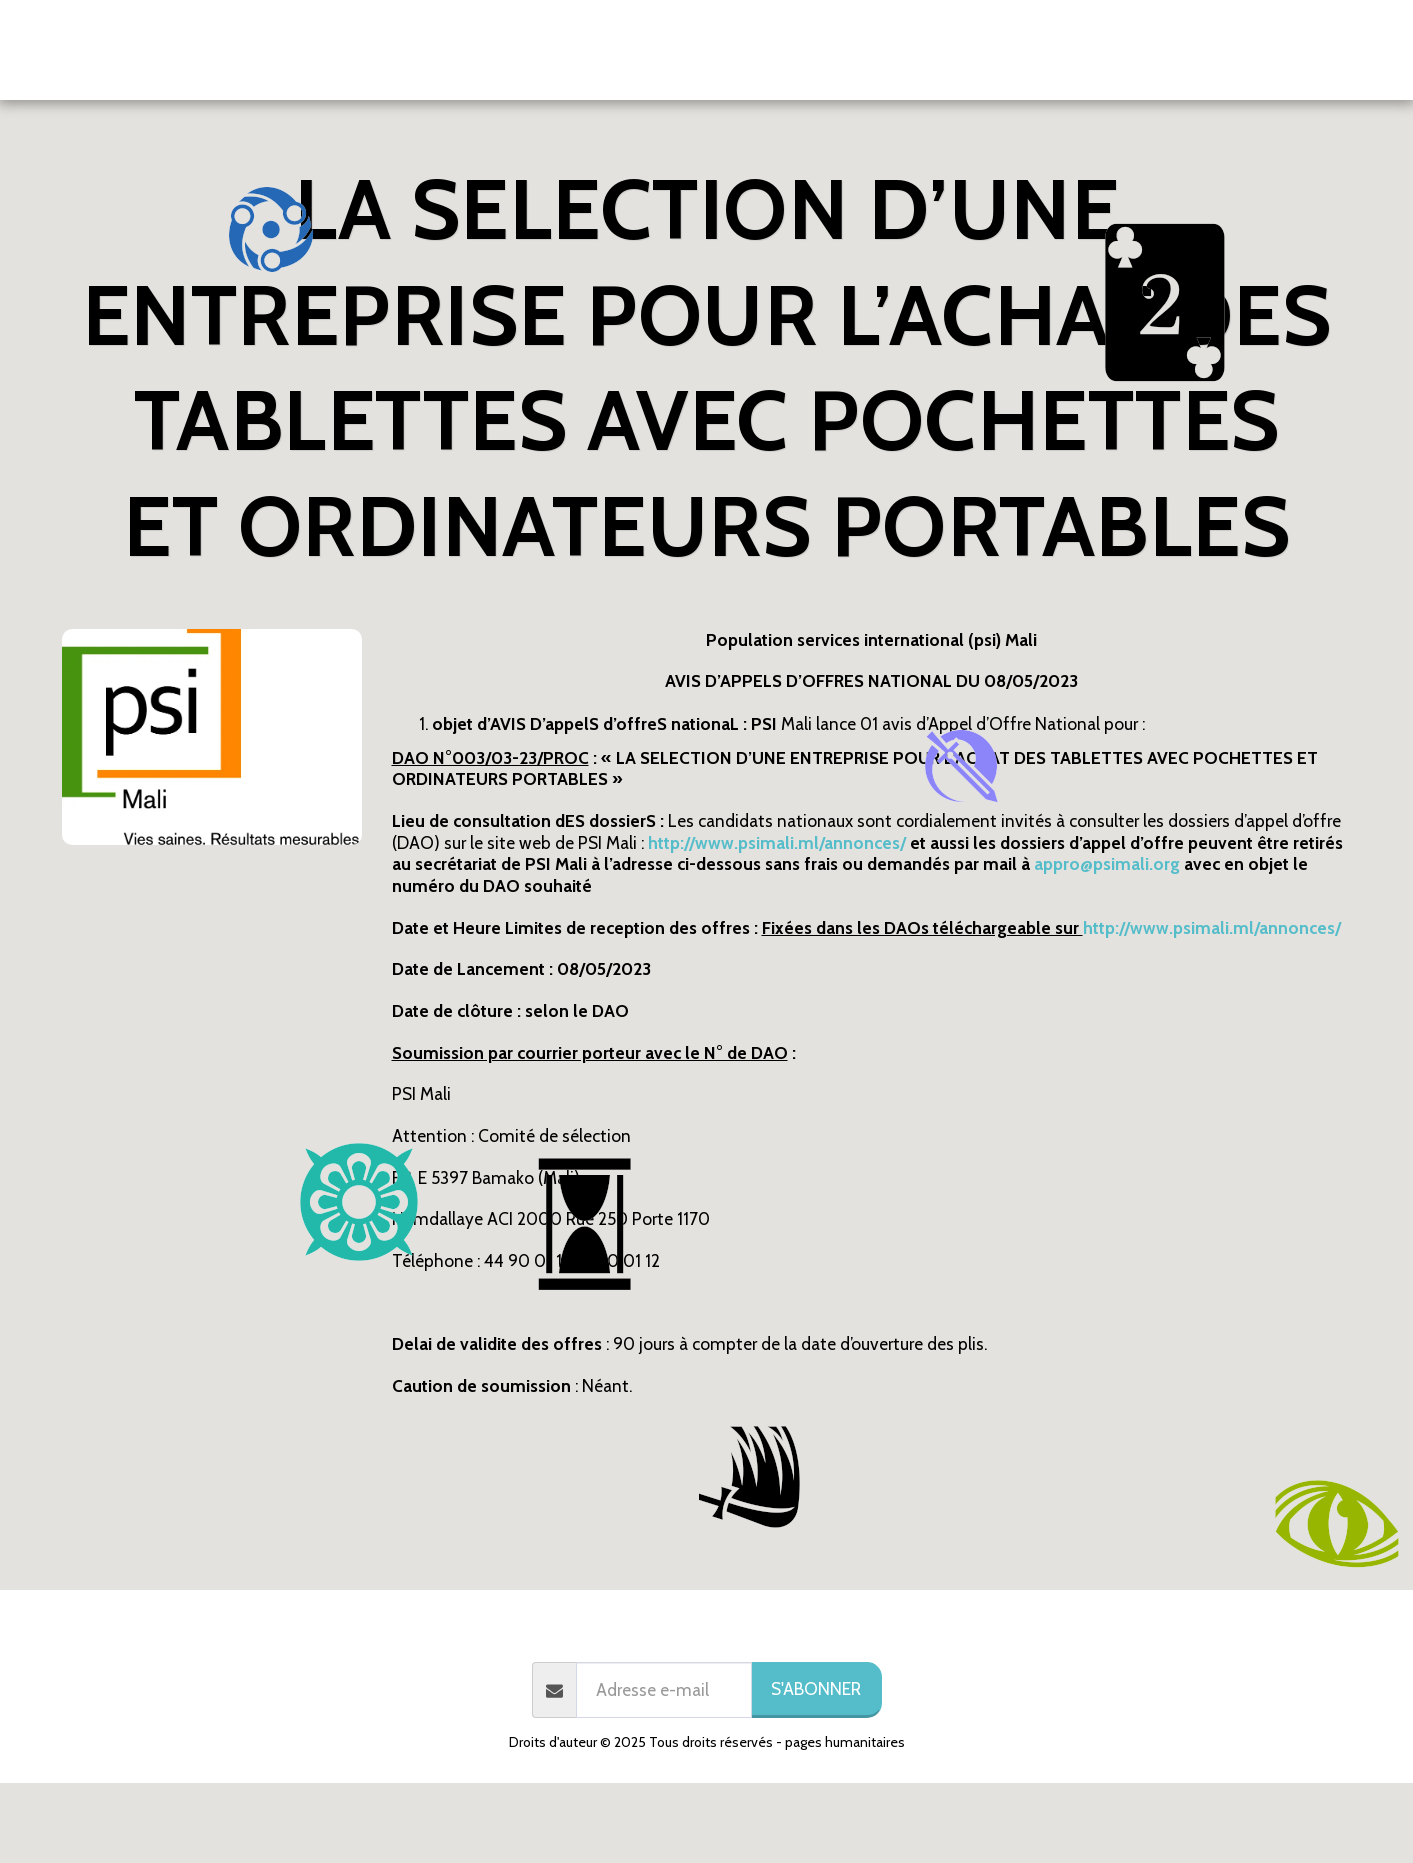 This screenshot has height=1863, width=1413. What do you see at coordinates (749, 1476) in the screenshot?
I see `perform a slash attack in combat` at bounding box center [749, 1476].